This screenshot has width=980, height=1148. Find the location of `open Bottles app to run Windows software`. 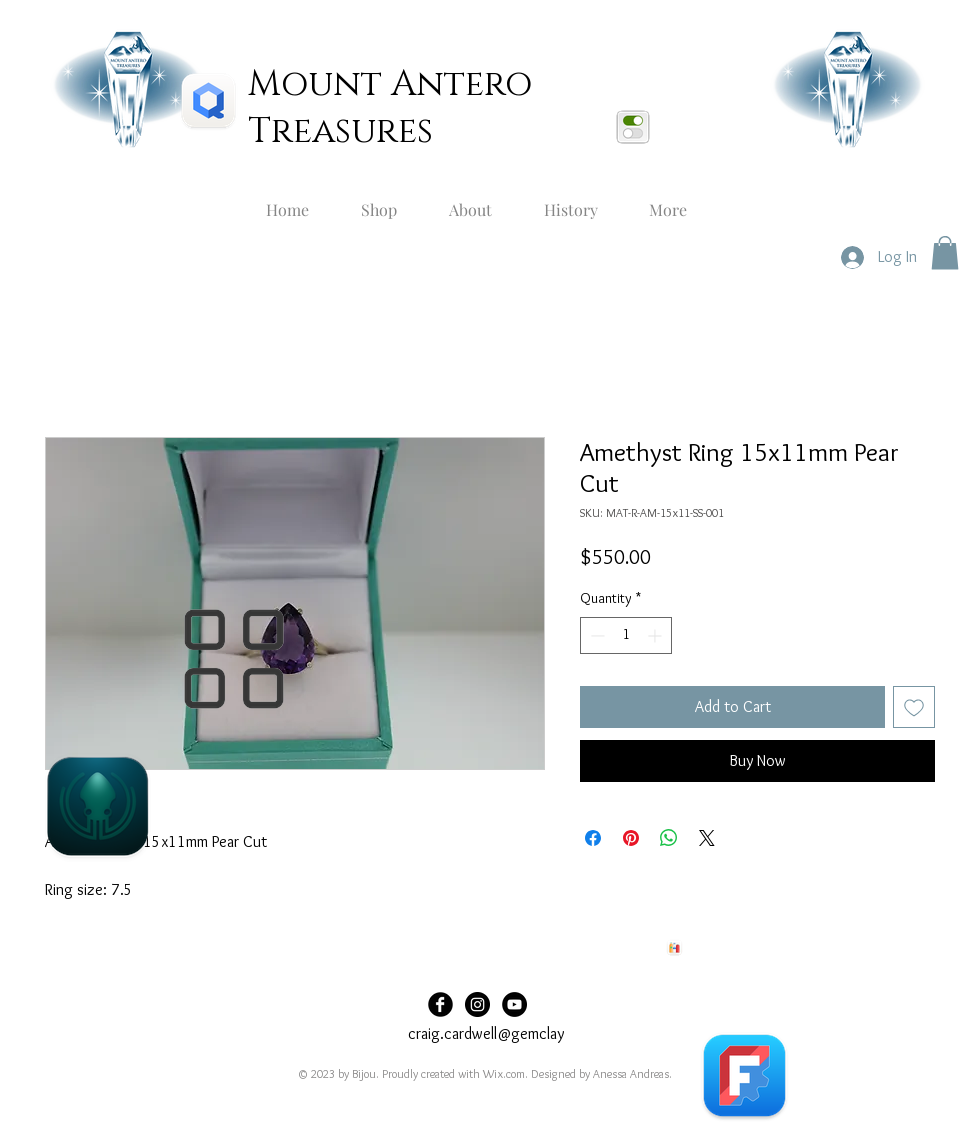

open Bottles app to run Windows software is located at coordinates (674, 947).